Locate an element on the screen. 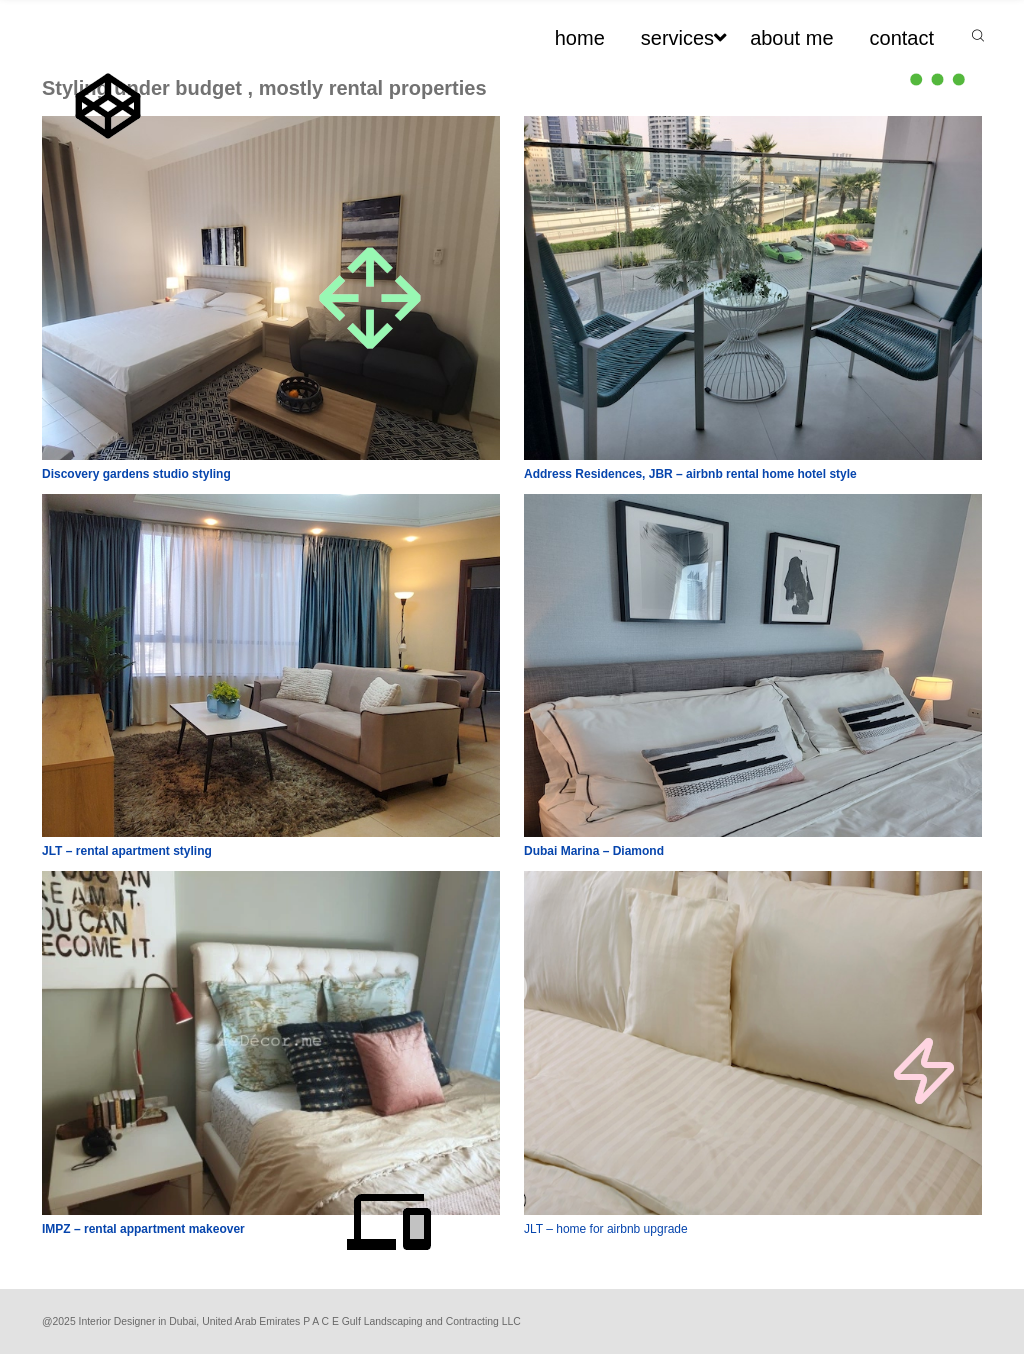 This screenshot has width=1024, height=1354. move or reposition an element is located at coordinates (370, 302).